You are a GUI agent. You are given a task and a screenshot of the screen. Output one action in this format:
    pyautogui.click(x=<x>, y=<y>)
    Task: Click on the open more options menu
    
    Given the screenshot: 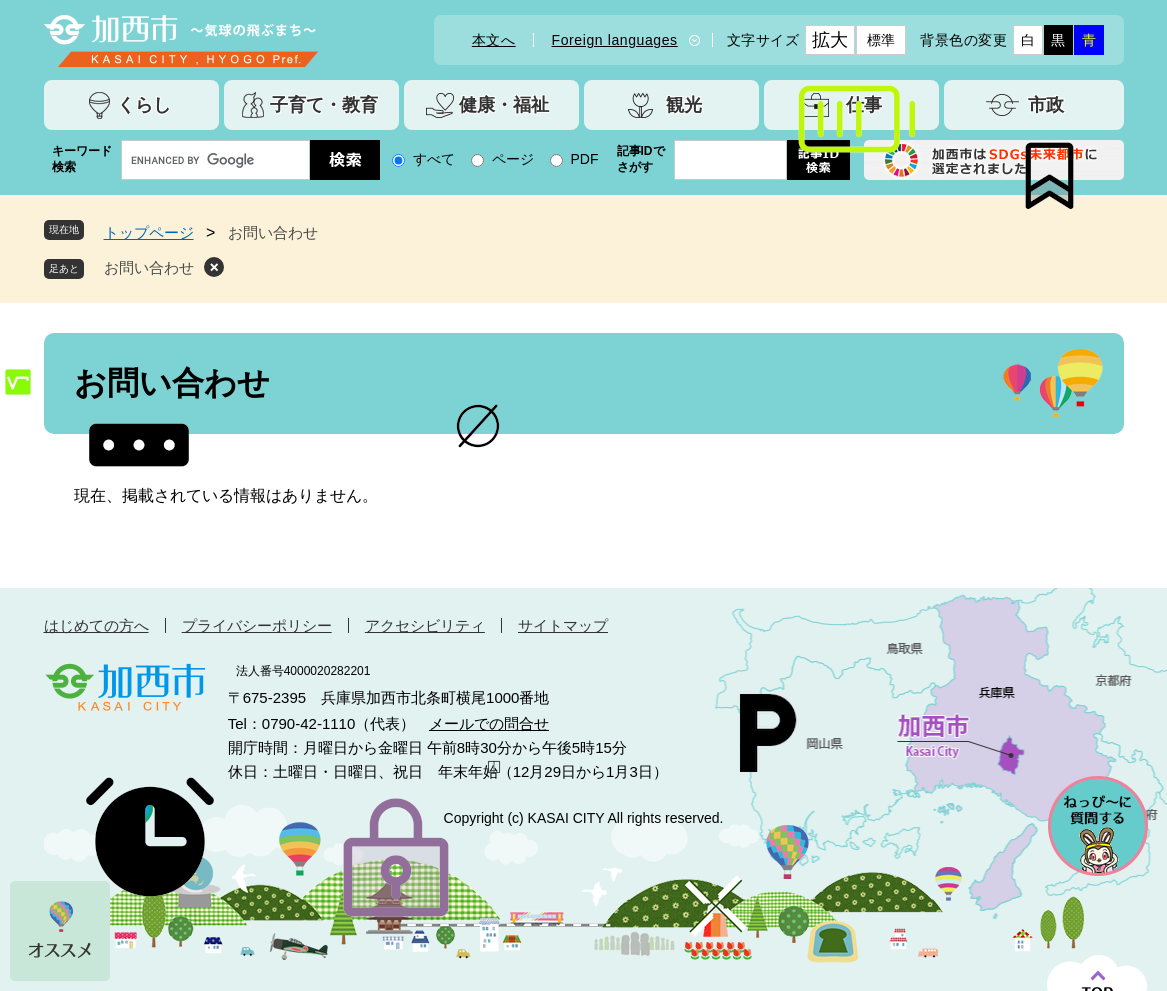 What is the action you would take?
    pyautogui.click(x=139, y=445)
    